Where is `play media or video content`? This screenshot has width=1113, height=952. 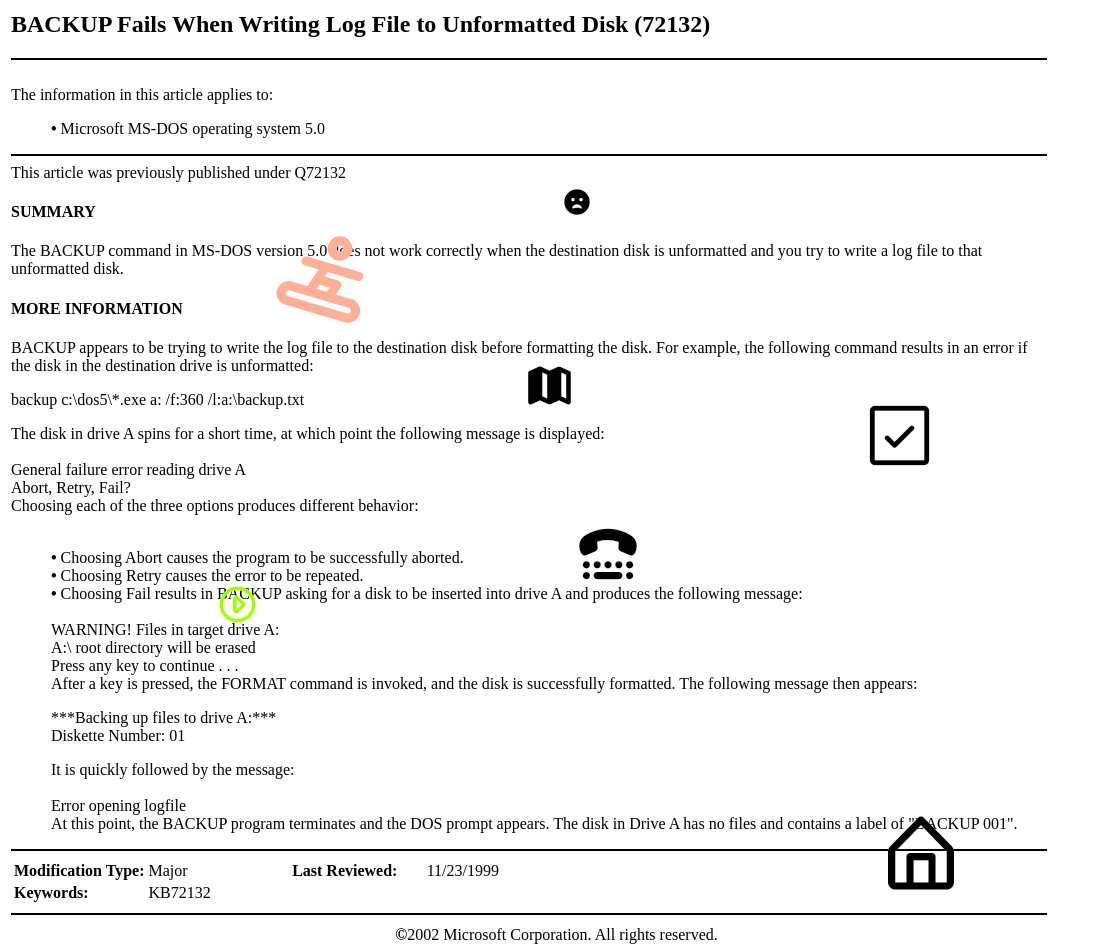
play media or video content is located at coordinates (237, 604).